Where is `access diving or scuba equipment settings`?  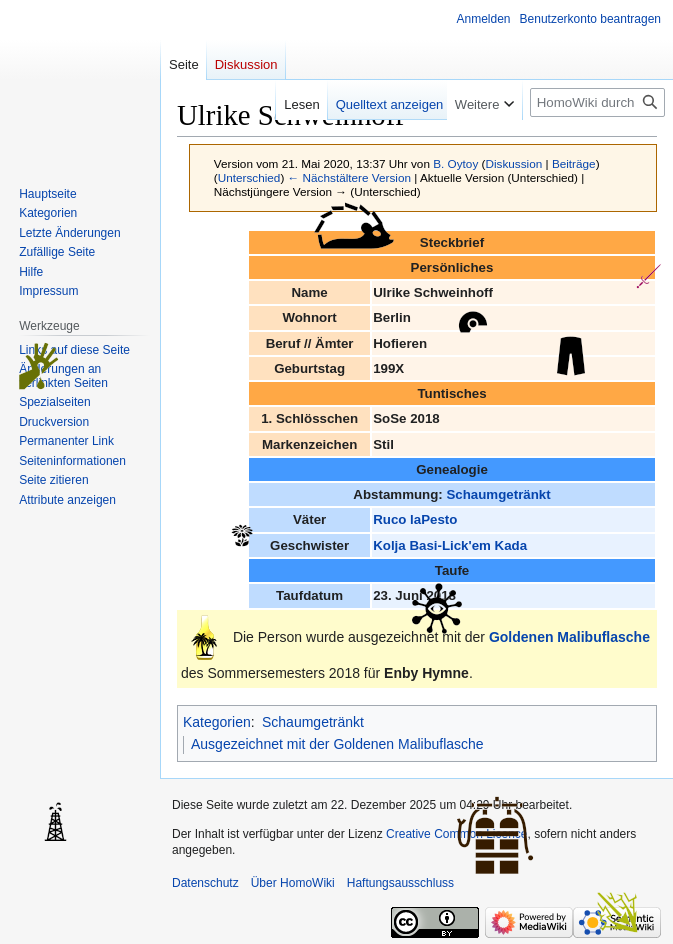
access diving or scuba equipment settings is located at coordinates (497, 835).